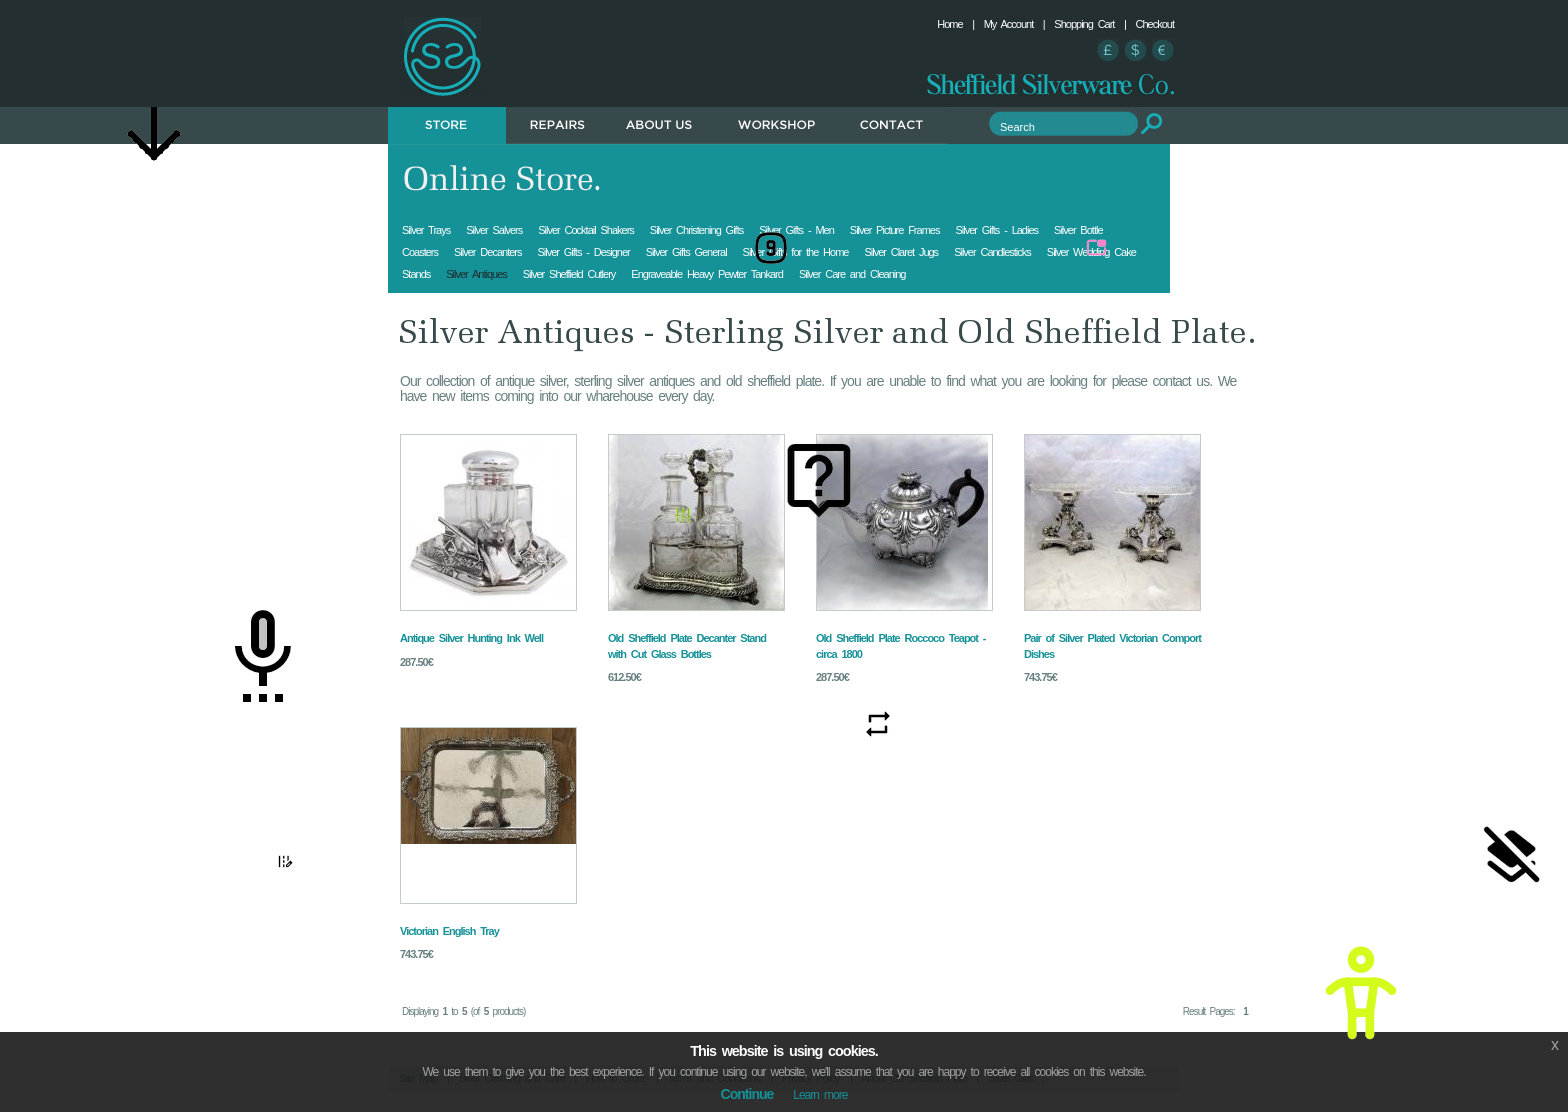 Image resolution: width=1568 pixels, height=1112 pixels. What do you see at coordinates (284, 861) in the screenshot?
I see `edit road or route details` at bounding box center [284, 861].